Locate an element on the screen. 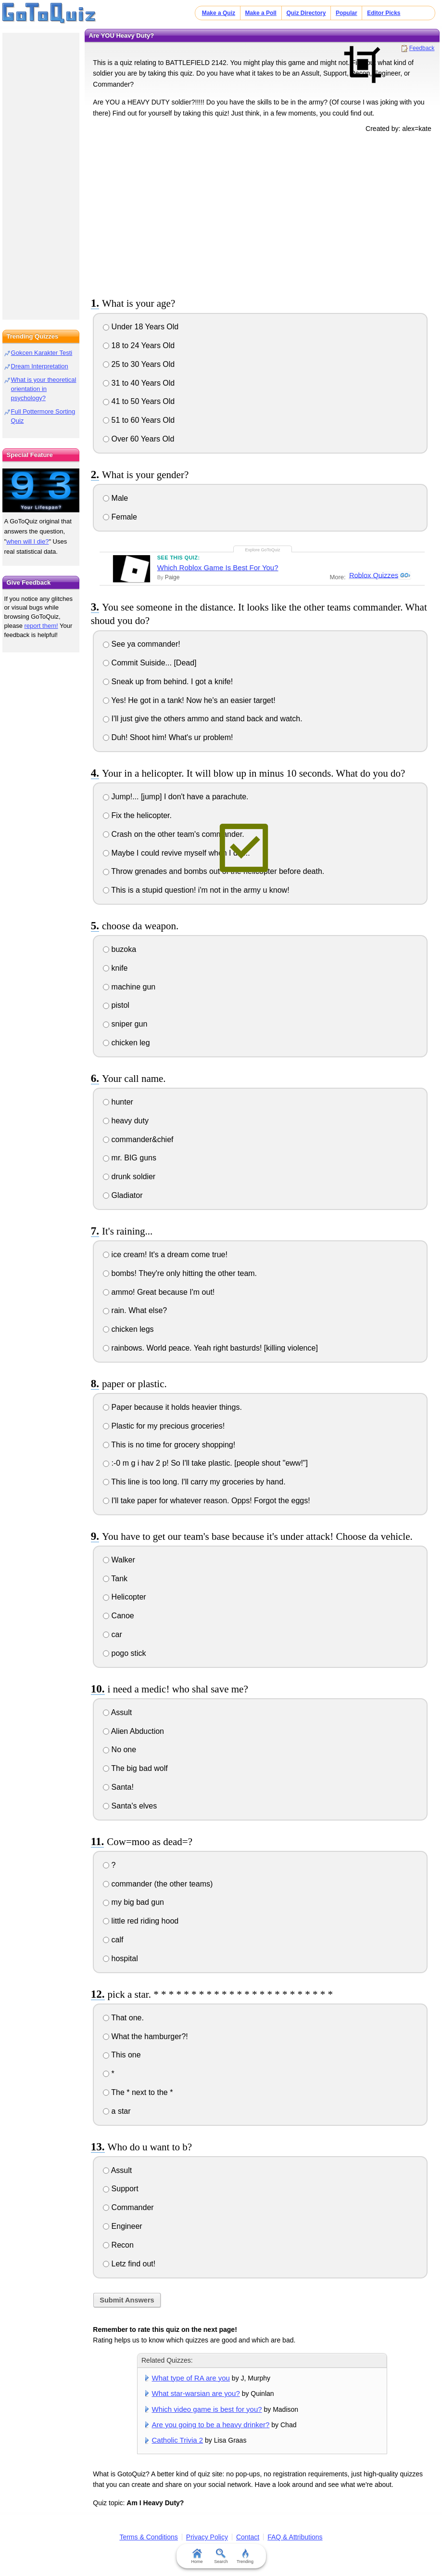 This screenshot has height=2576, width=442. crop an image or photo is located at coordinates (363, 65).